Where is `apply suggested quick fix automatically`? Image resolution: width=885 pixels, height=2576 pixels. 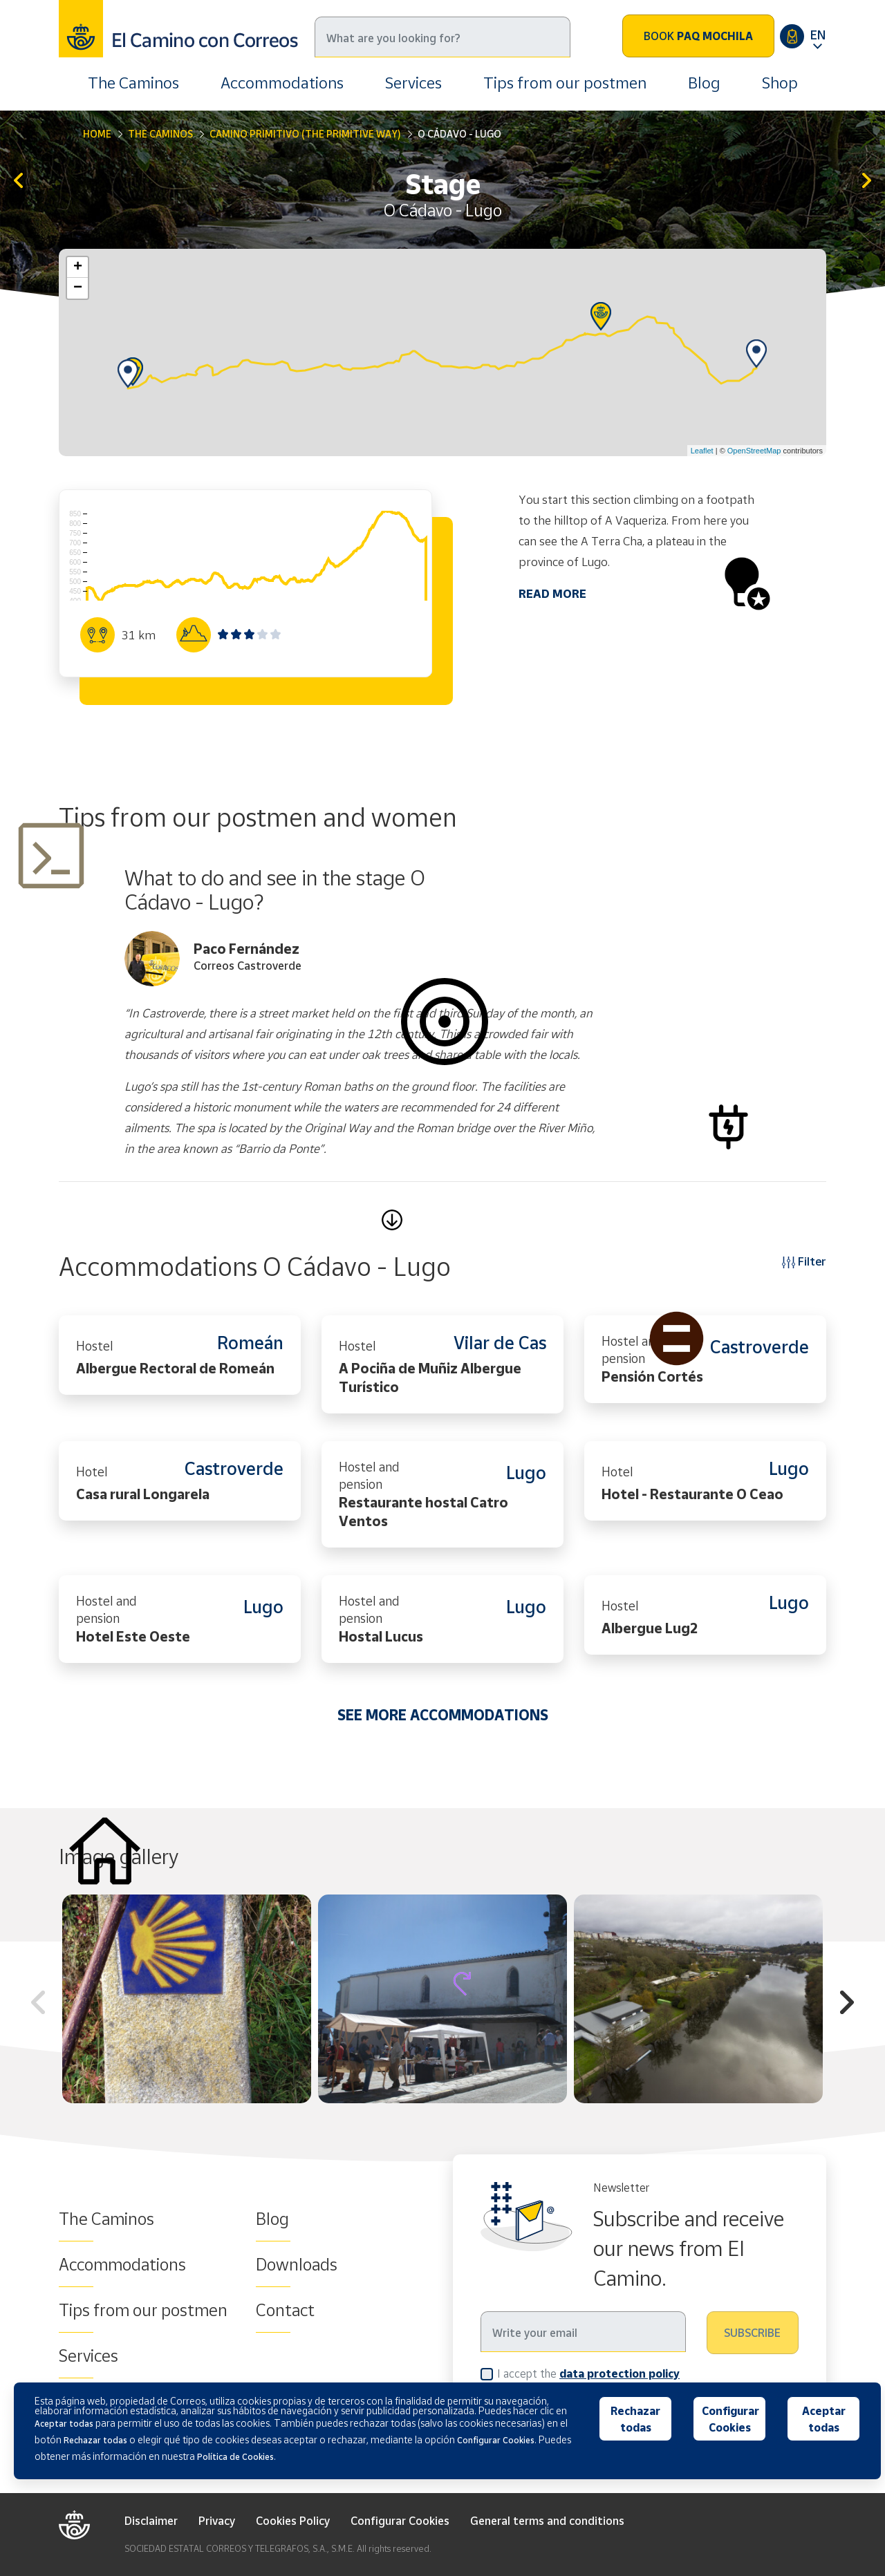 apply suggested quick fix automatically is located at coordinates (743, 583).